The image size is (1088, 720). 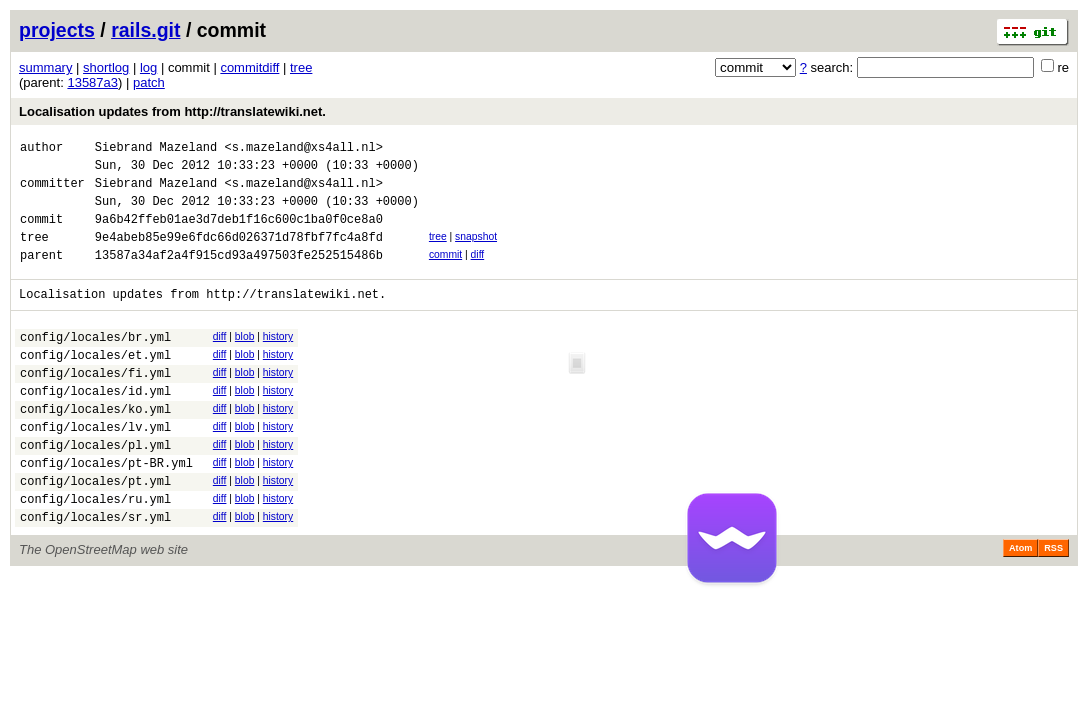 What do you see at coordinates (732, 538) in the screenshot?
I see `open ferdium messaging aggregator app` at bounding box center [732, 538].